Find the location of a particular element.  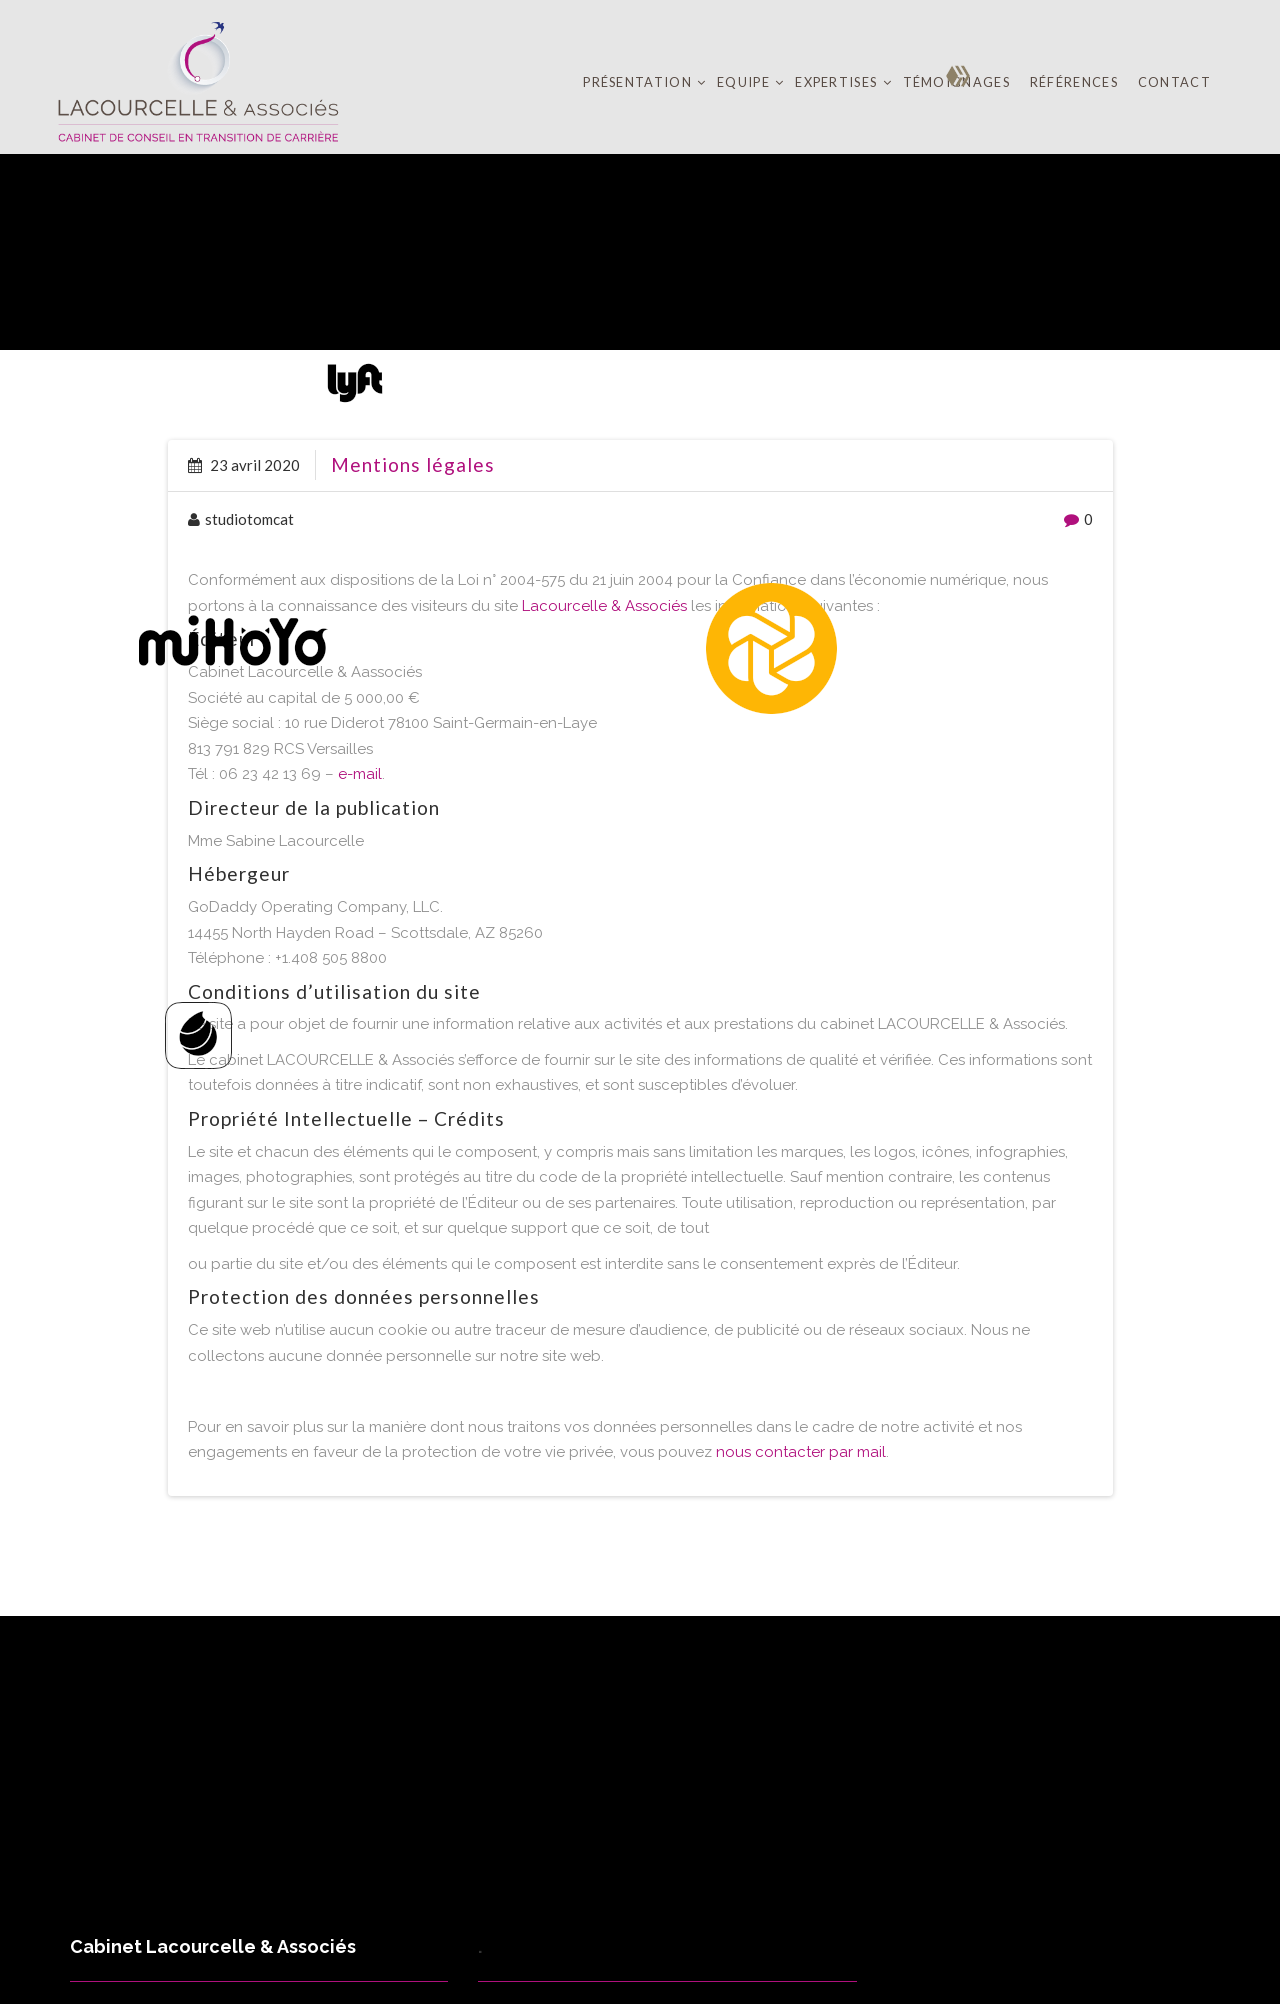

hive blockchain logo is located at coordinates (958, 76).